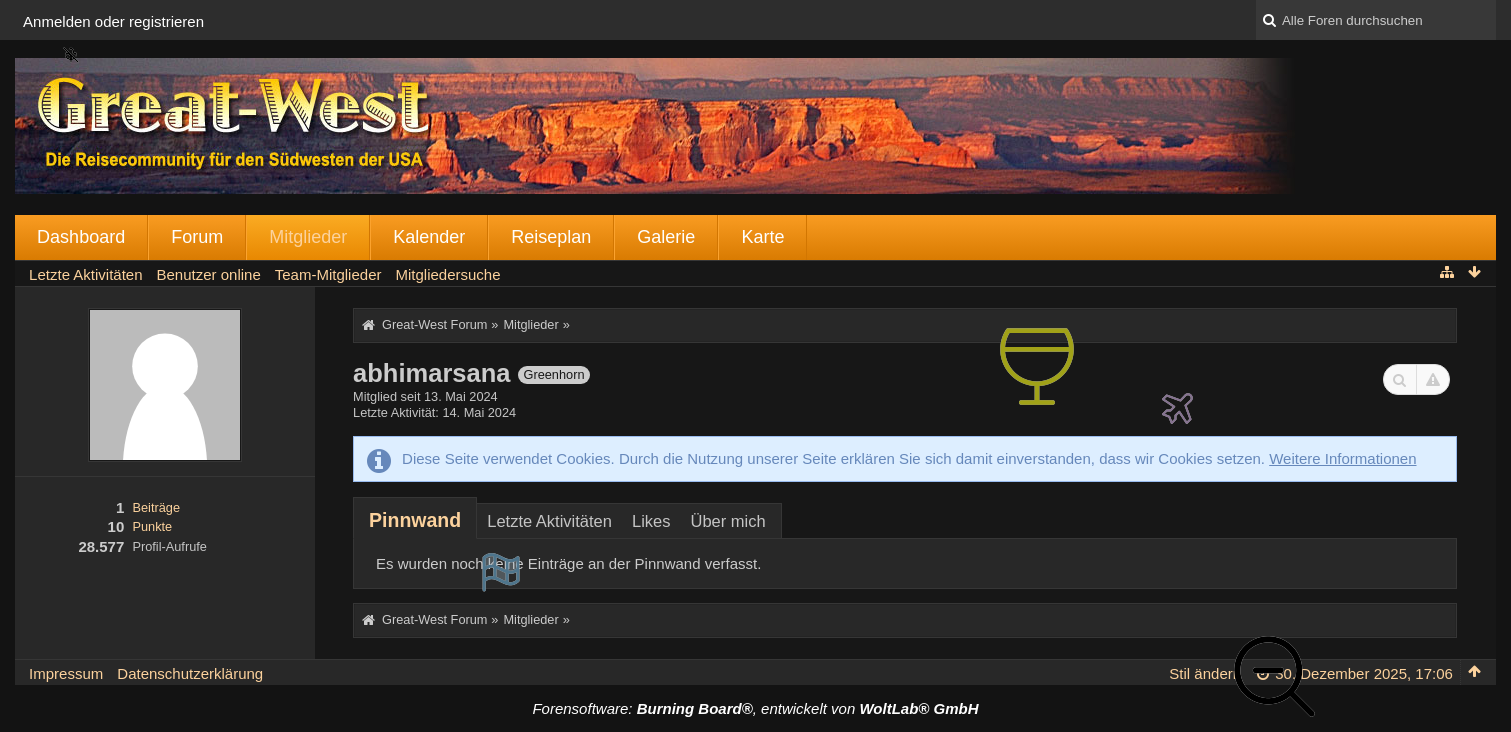 The width and height of the screenshot is (1511, 732). Describe the element at coordinates (1037, 365) in the screenshot. I see `view wine or beverage menu` at that location.